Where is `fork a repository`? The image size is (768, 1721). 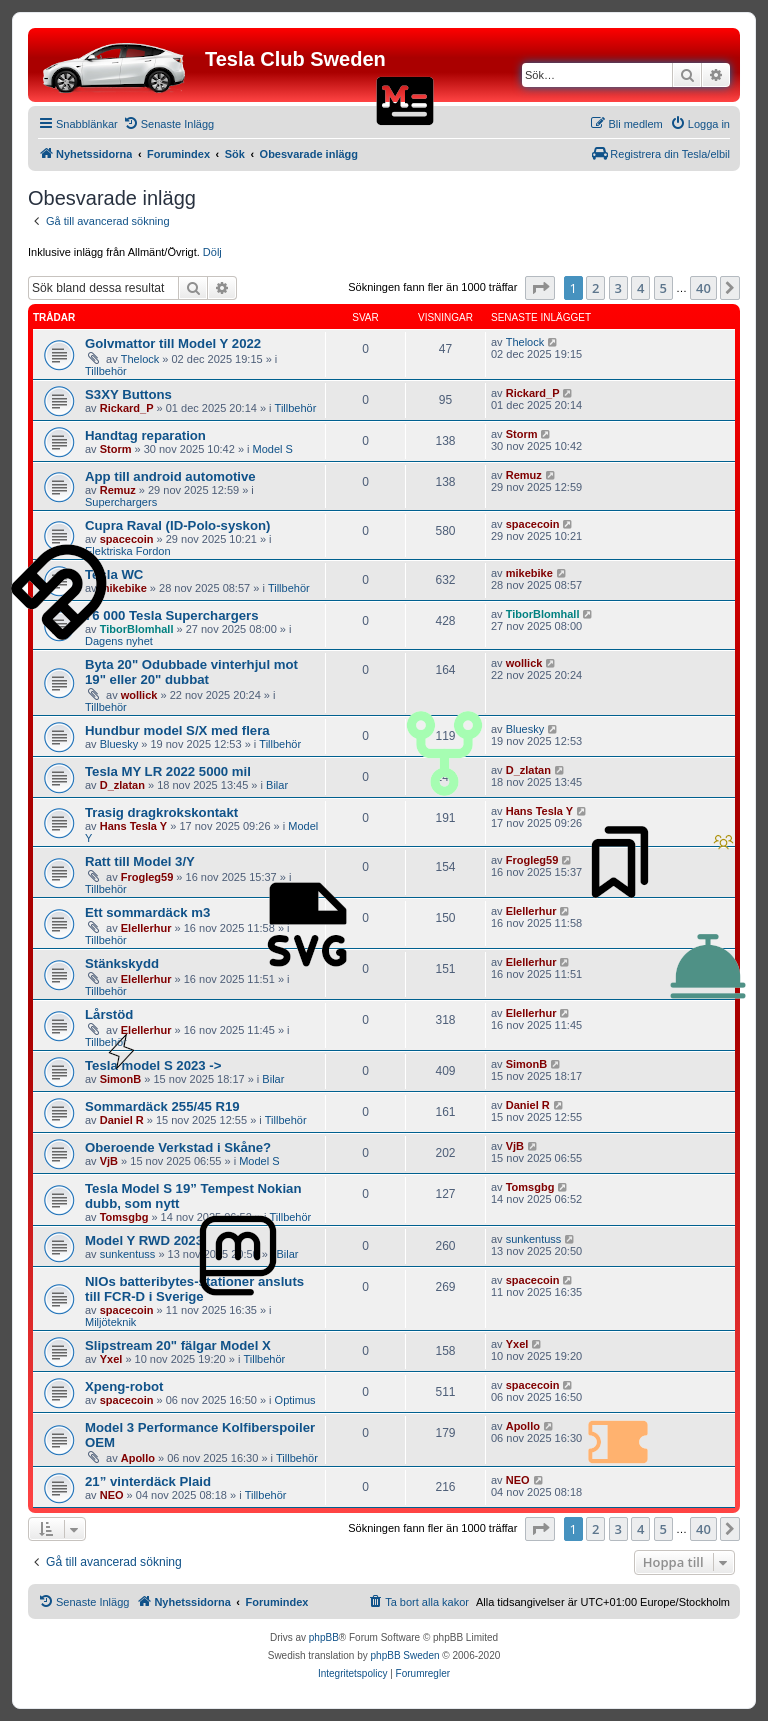 fork a repository is located at coordinates (444, 753).